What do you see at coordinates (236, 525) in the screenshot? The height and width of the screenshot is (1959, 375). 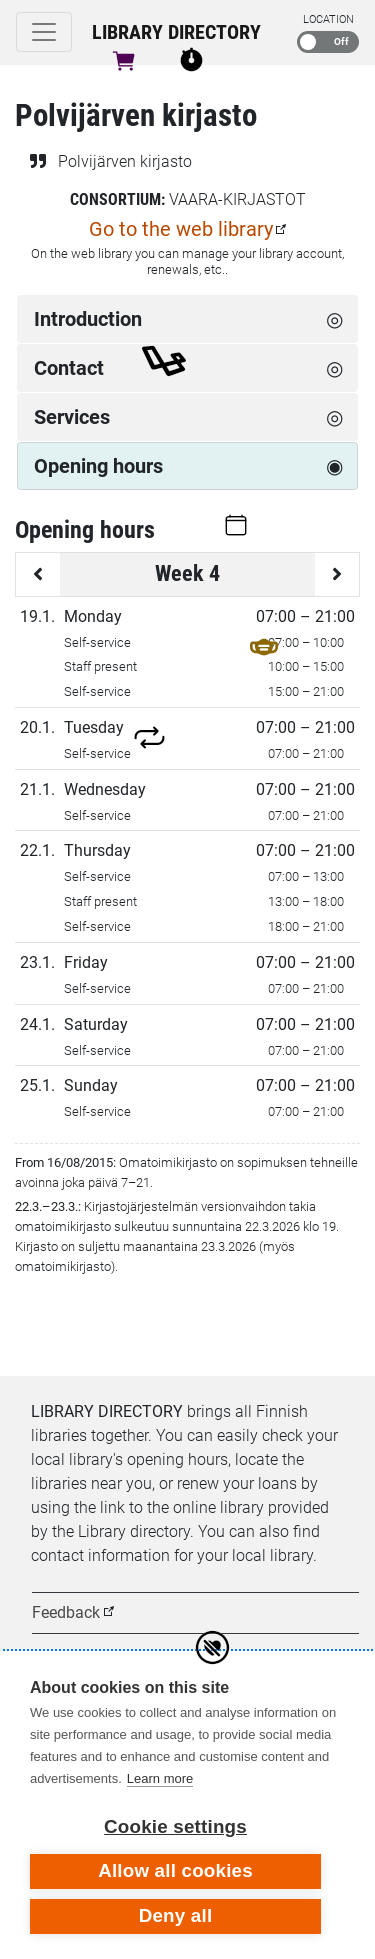 I see `view empty calendar or schedule` at bounding box center [236, 525].